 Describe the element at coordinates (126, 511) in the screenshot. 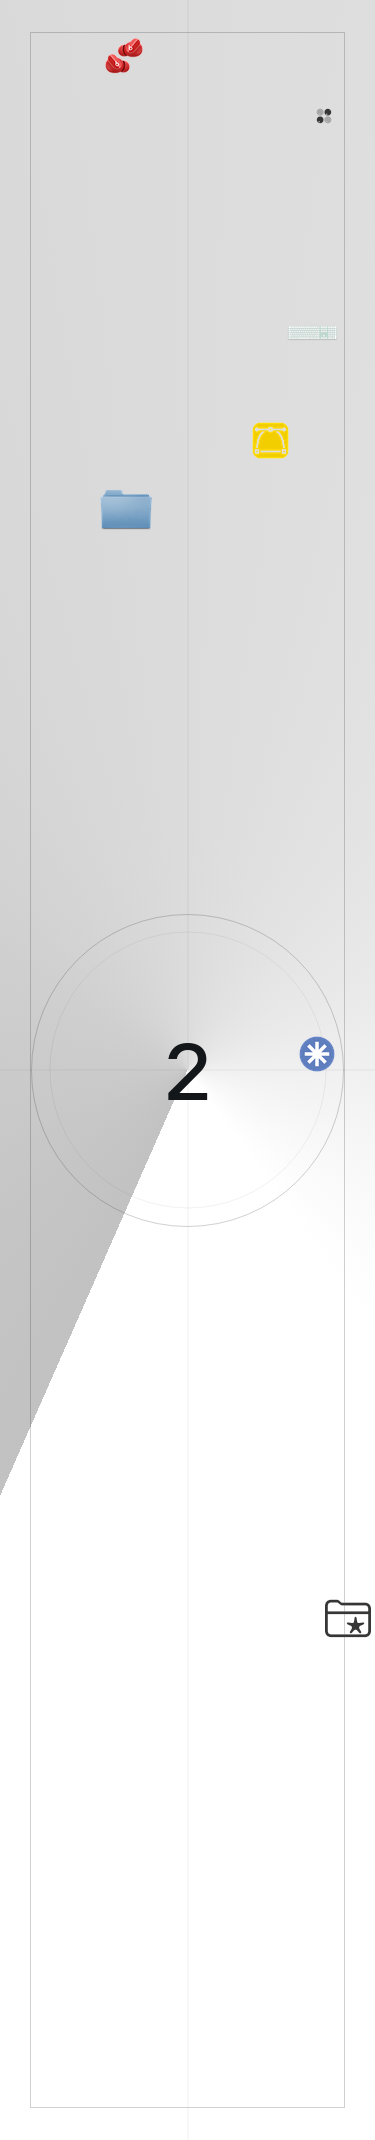

I see `access notes or text annotations in the organizer` at that location.